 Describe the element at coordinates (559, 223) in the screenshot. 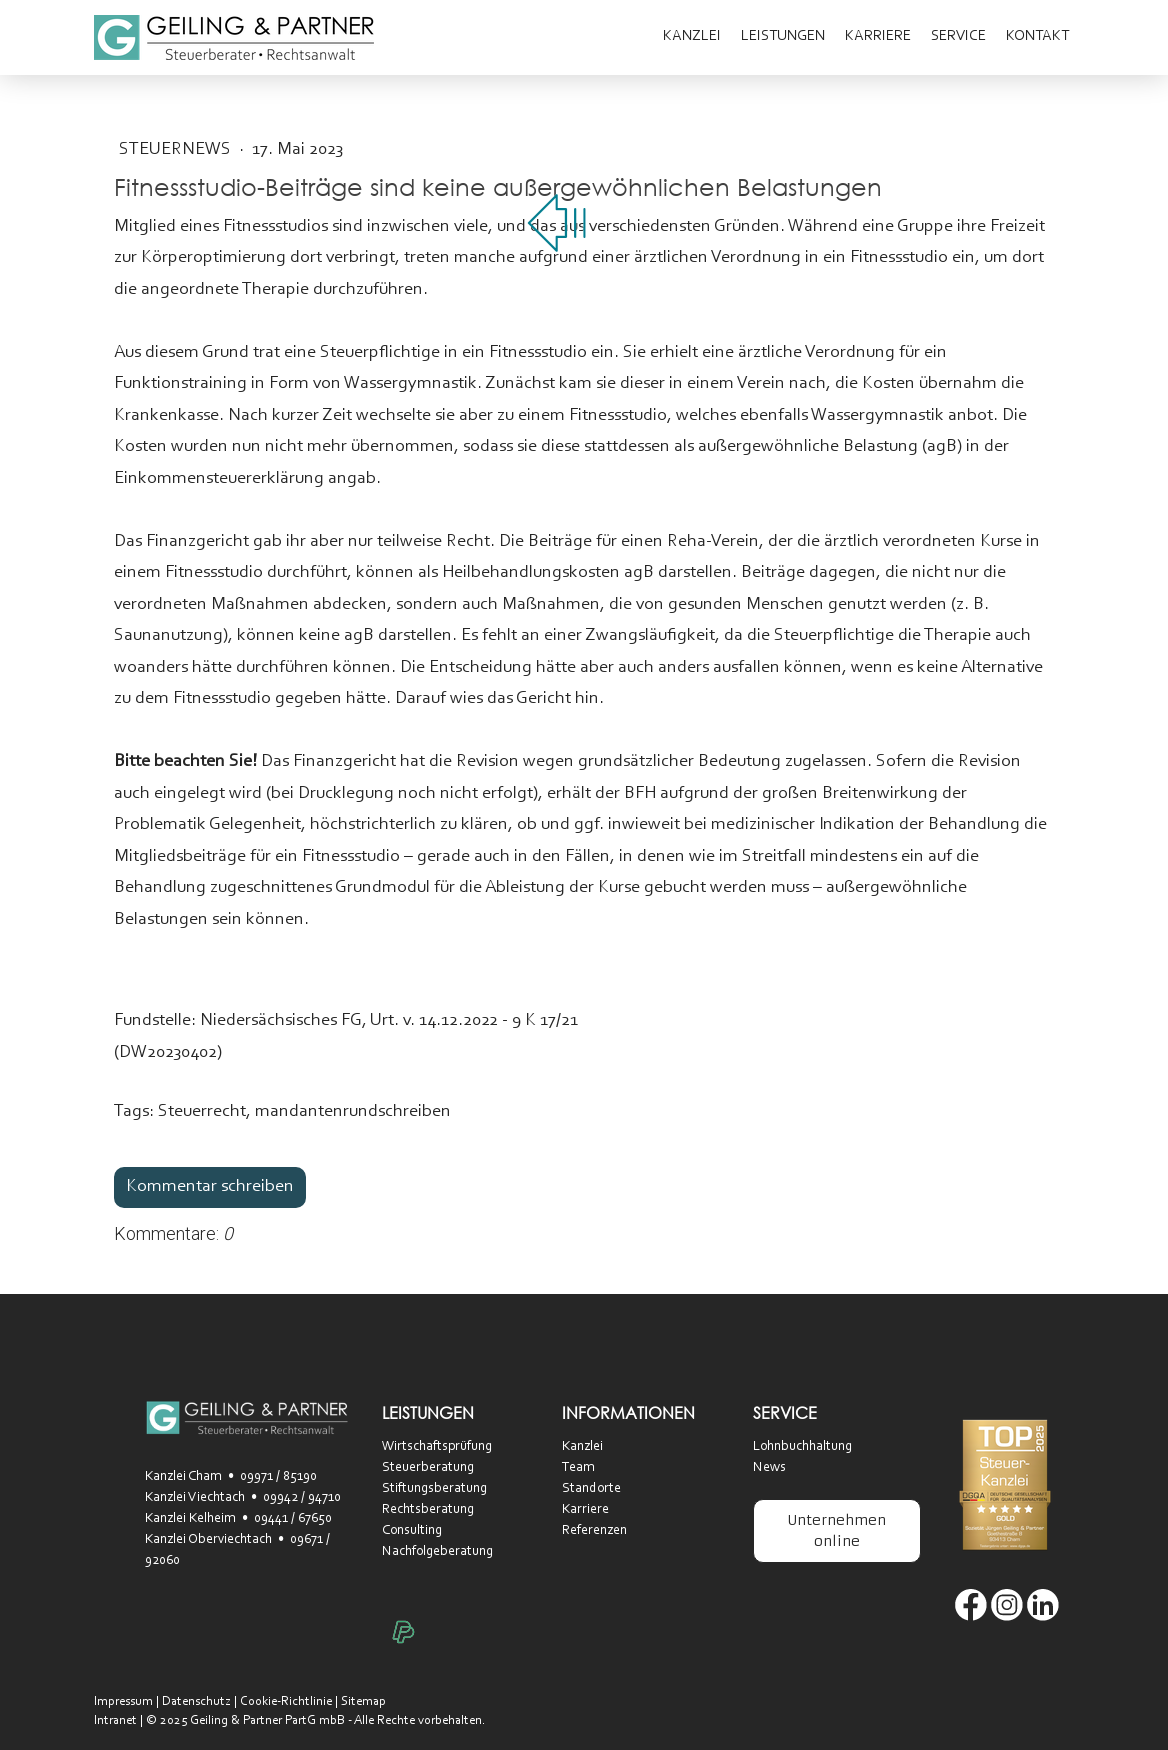

I see `skip to previous track or beginning` at that location.